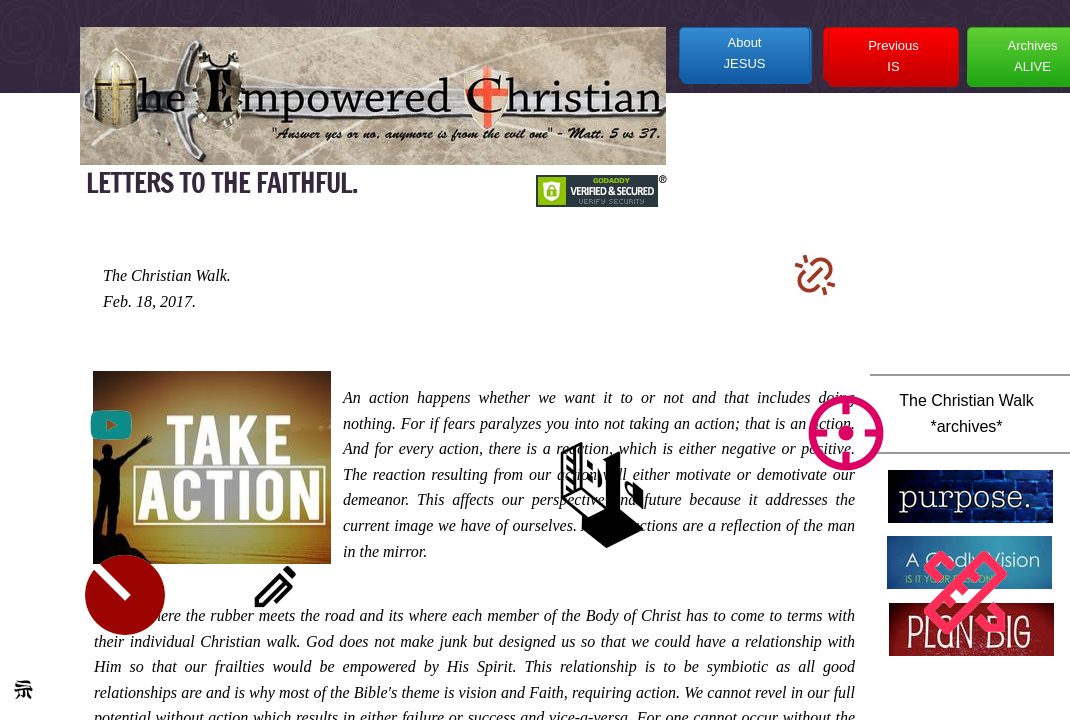 This screenshot has width=1070, height=720. Describe the element at coordinates (815, 275) in the screenshot. I see `unlink or break a connected URL` at that location.